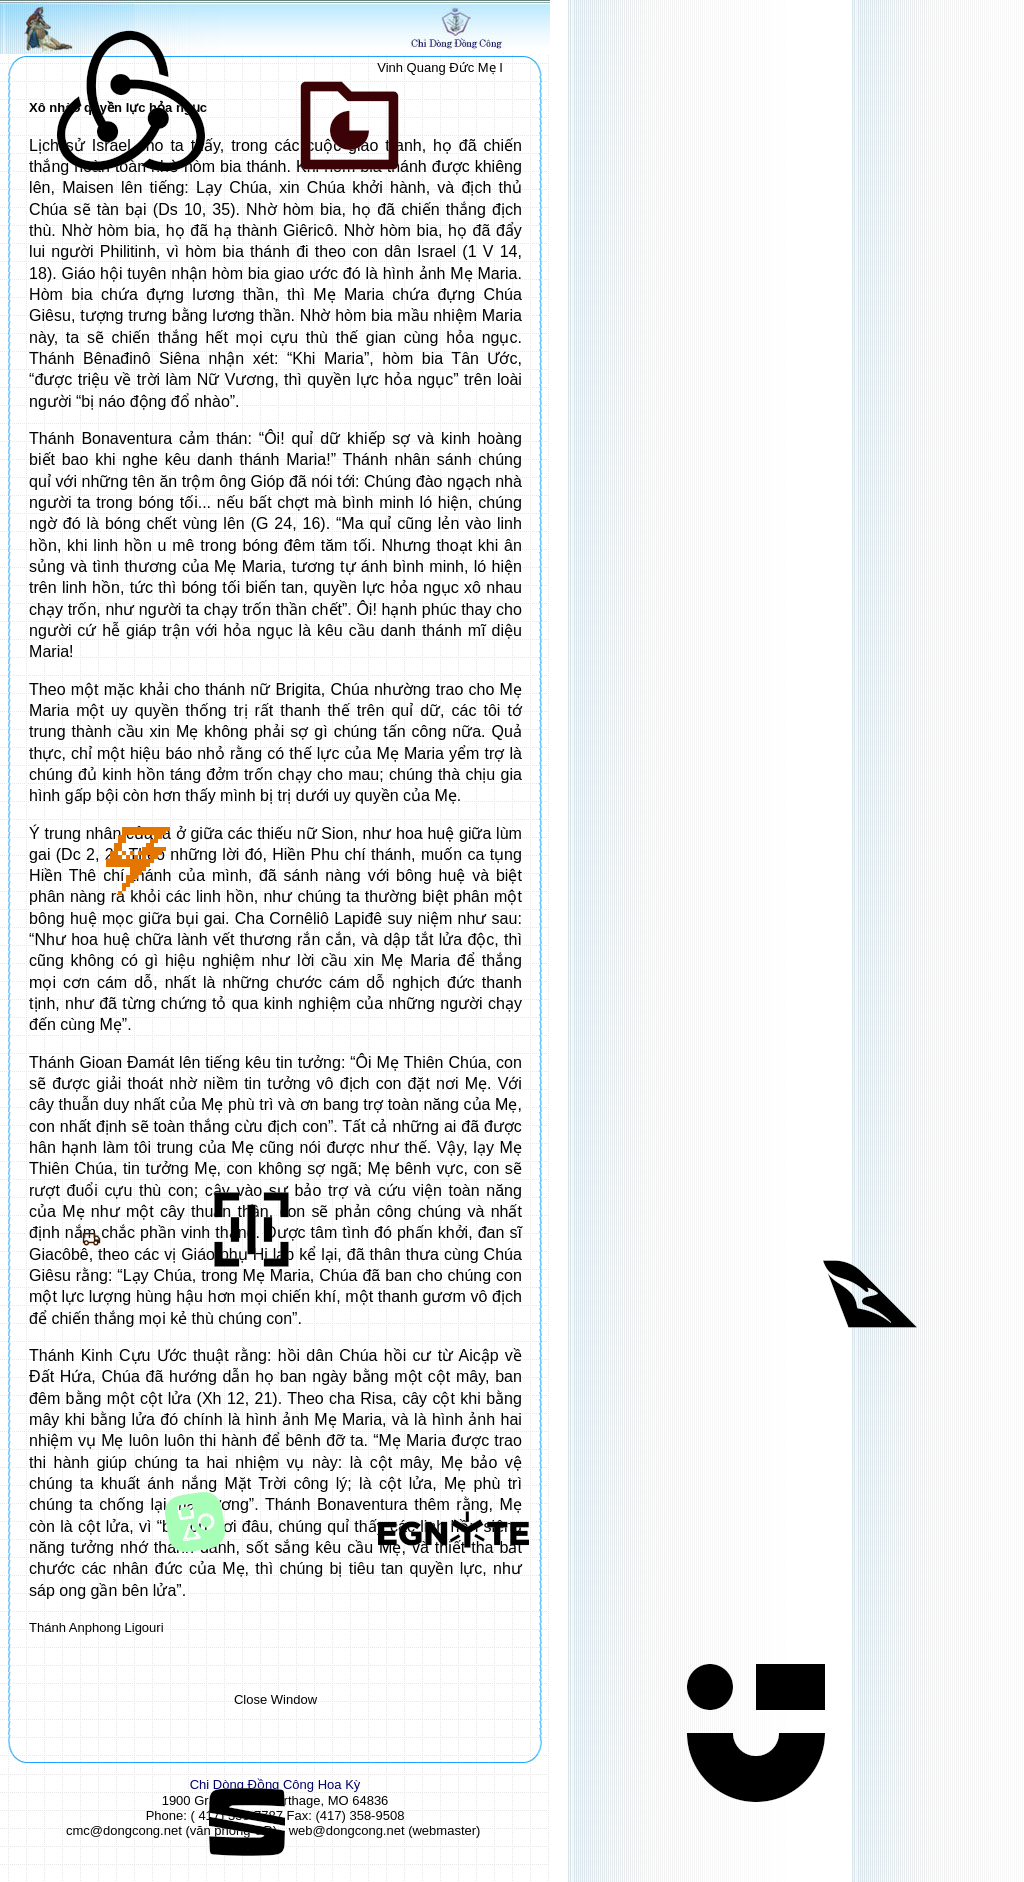 This screenshot has height=1882, width=1024. What do you see at coordinates (349, 125) in the screenshot?
I see `access analytics or reports folder` at bounding box center [349, 125].